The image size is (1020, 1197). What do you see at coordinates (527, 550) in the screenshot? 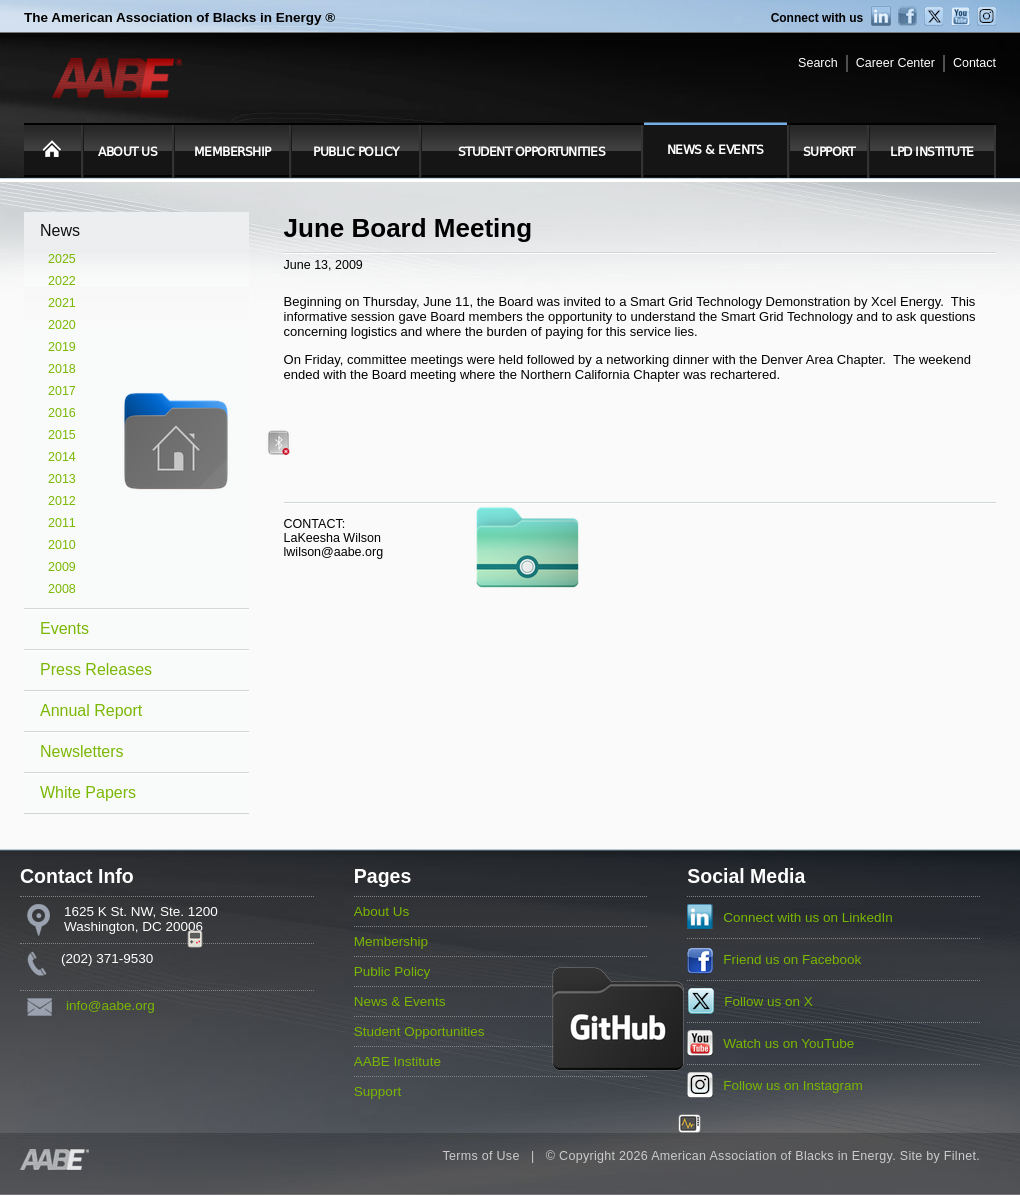
I see `open folder containing pokémon game files` at bounding box center [527, 550].